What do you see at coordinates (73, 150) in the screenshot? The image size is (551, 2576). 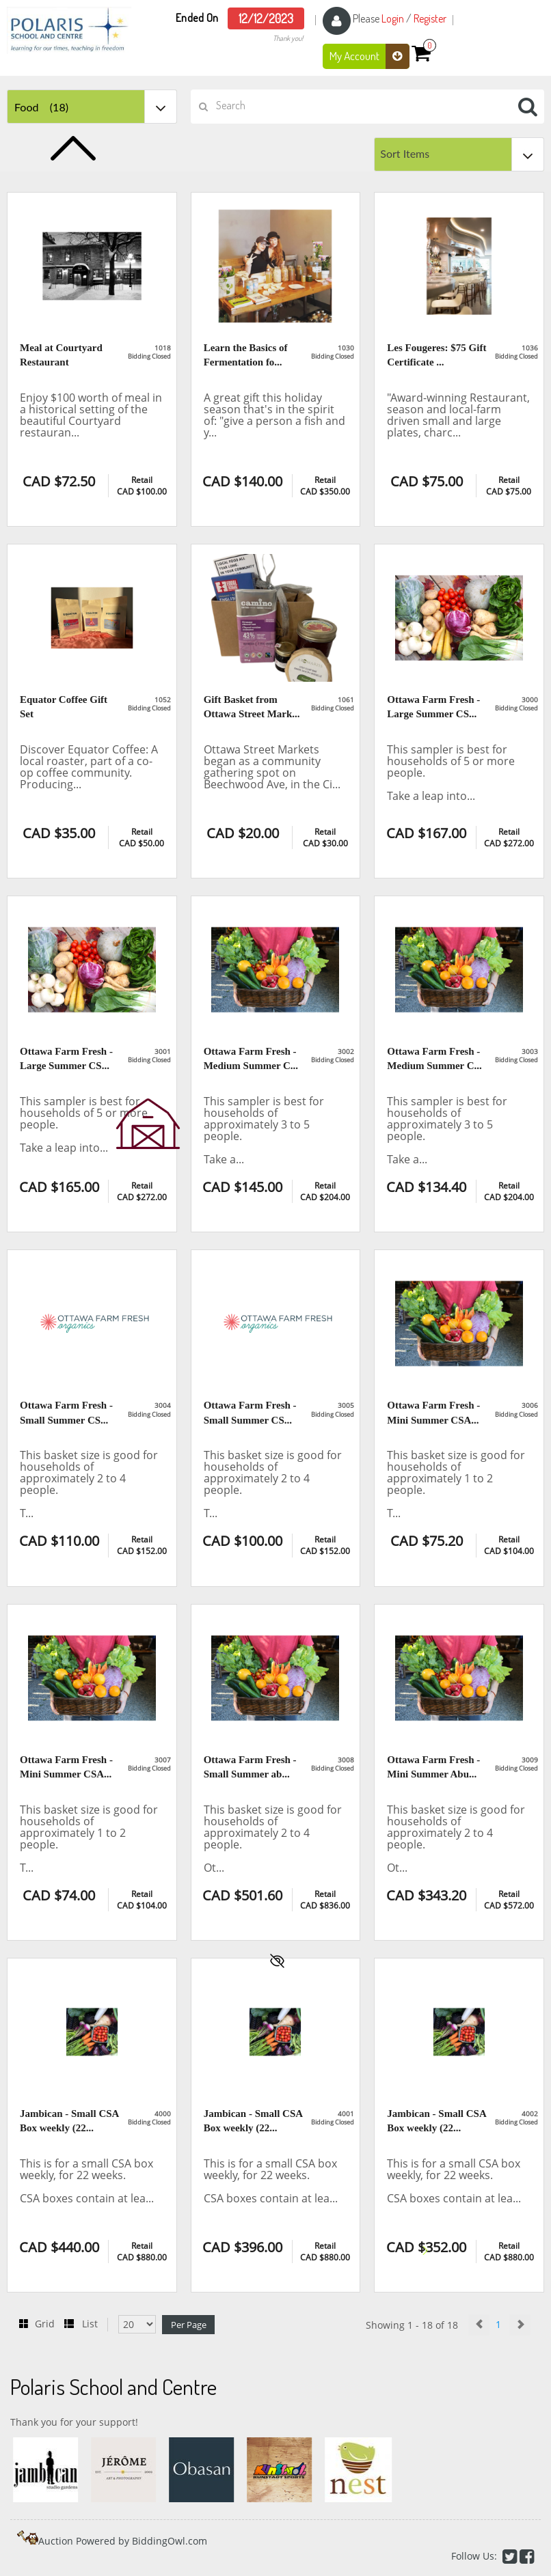 I see `collapse an expanded section` at bounding box center [73, 150].